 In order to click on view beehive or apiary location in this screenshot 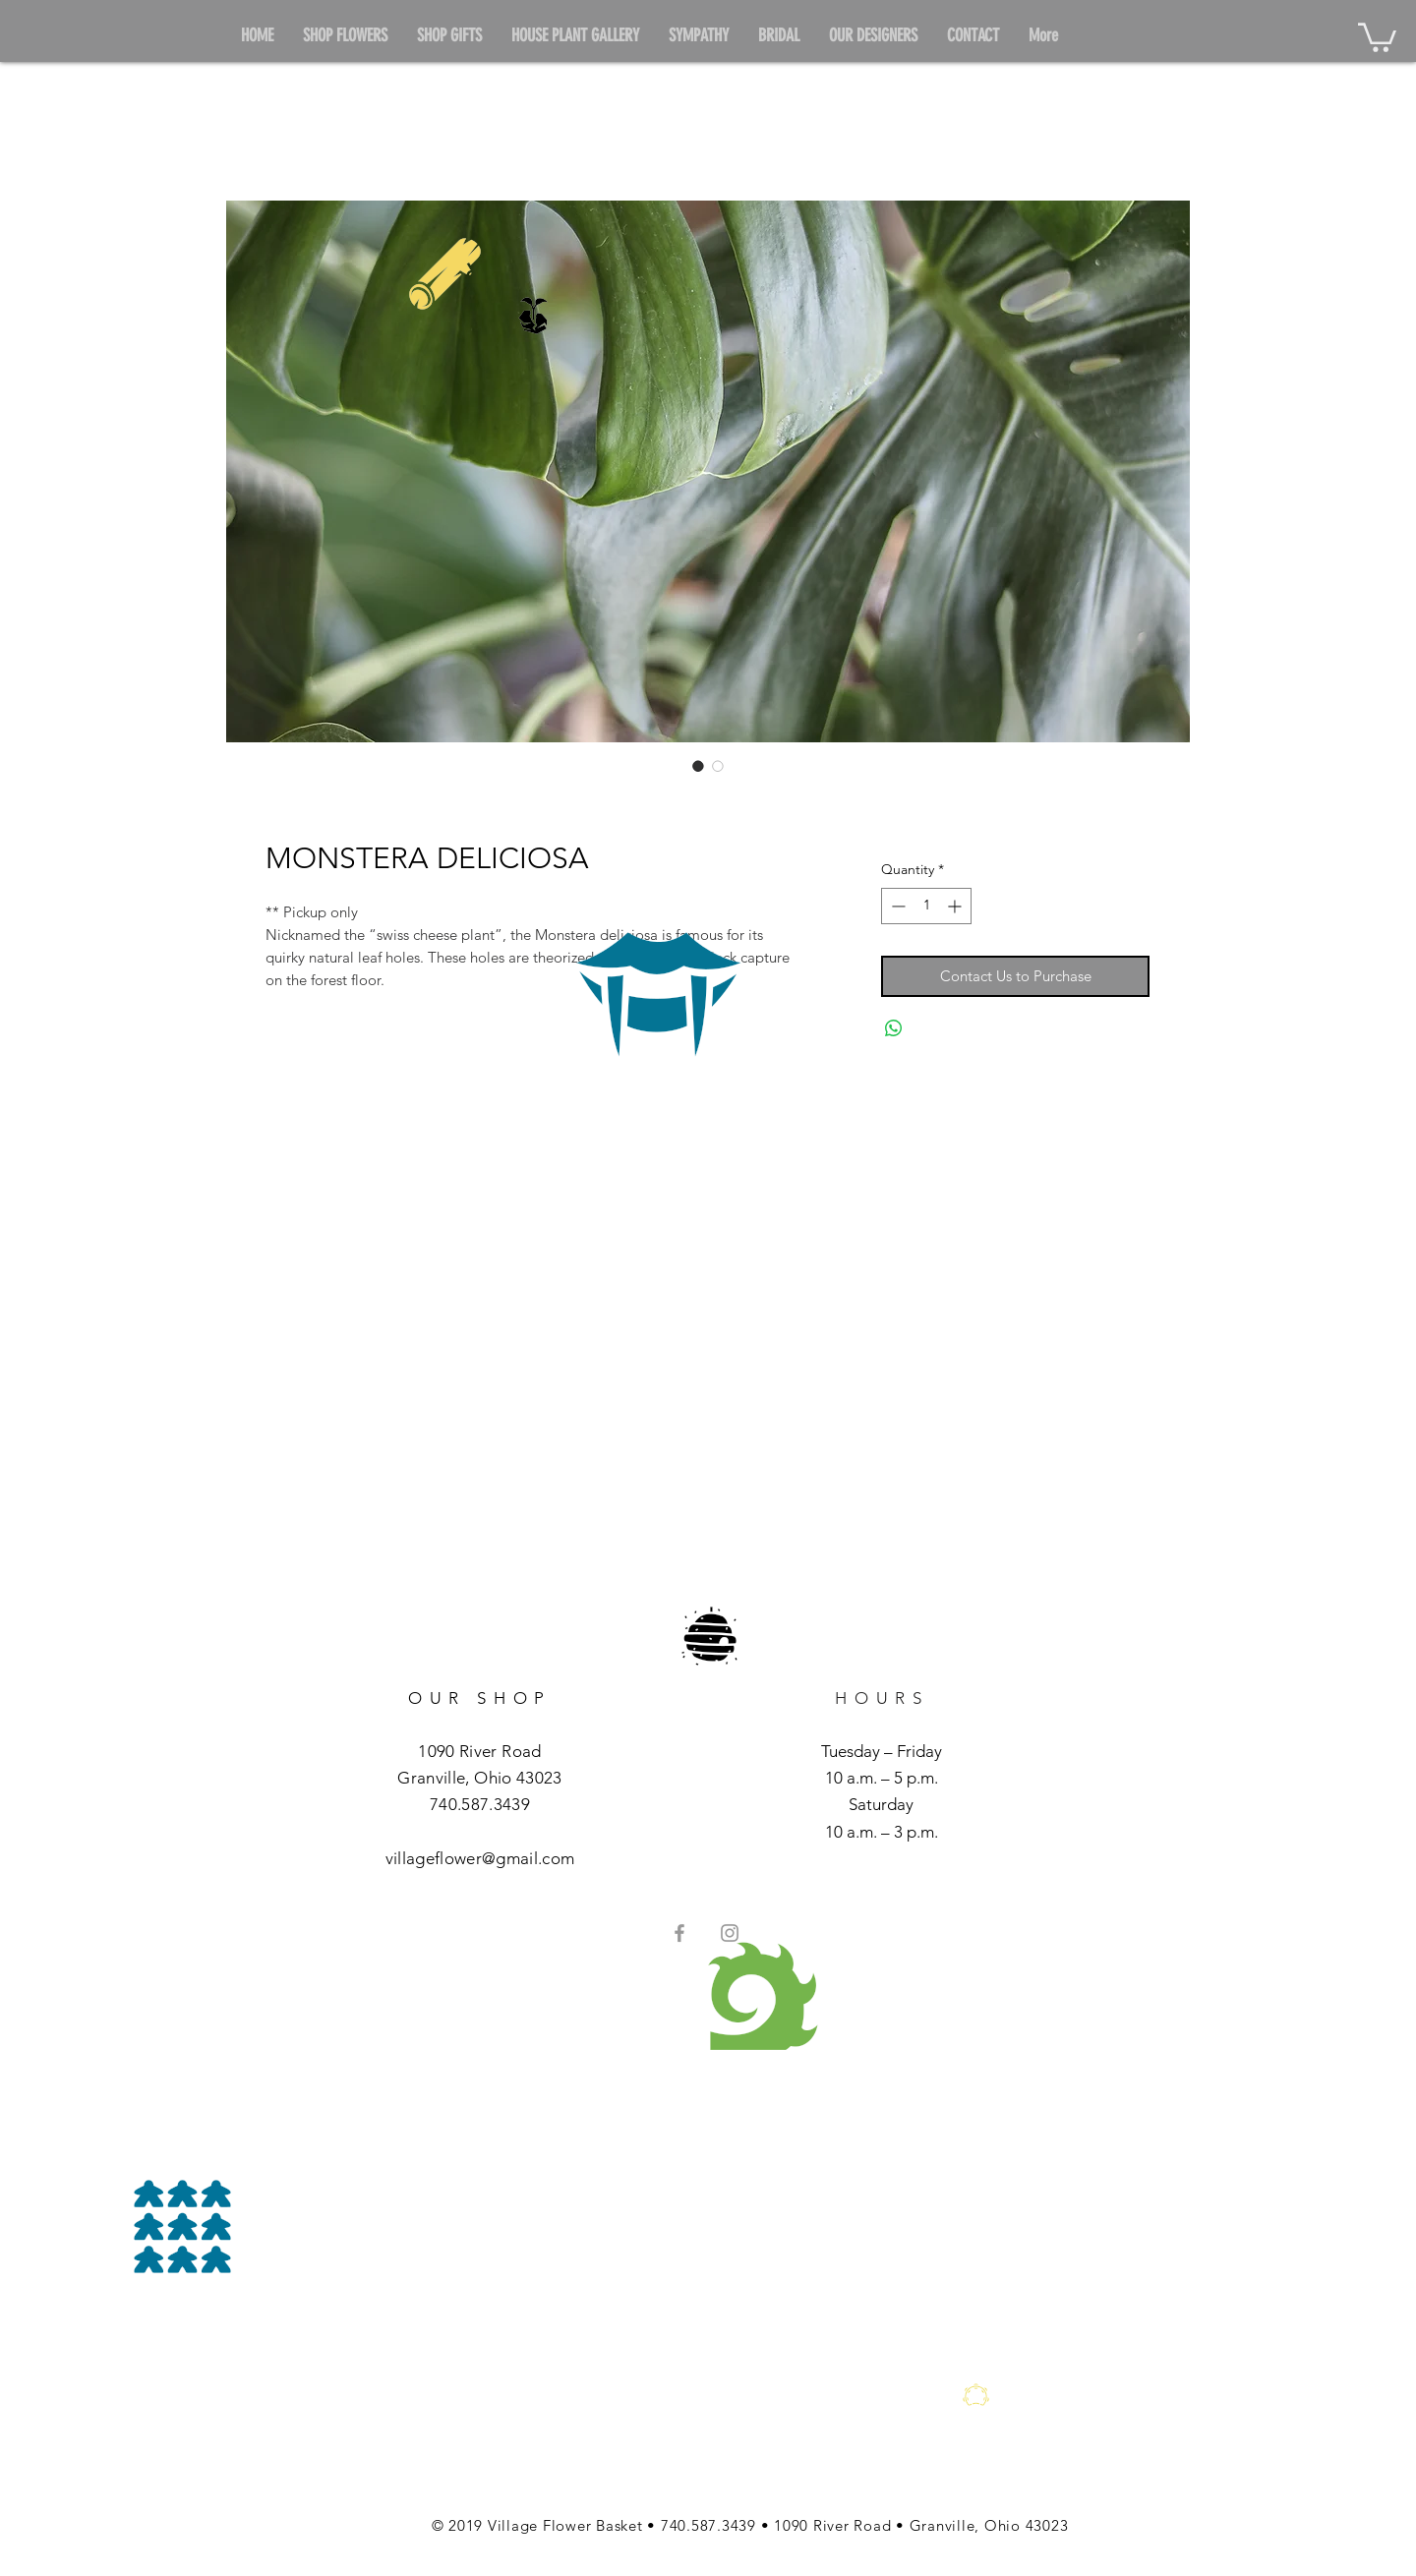, I will do `click(710, 1635)`.